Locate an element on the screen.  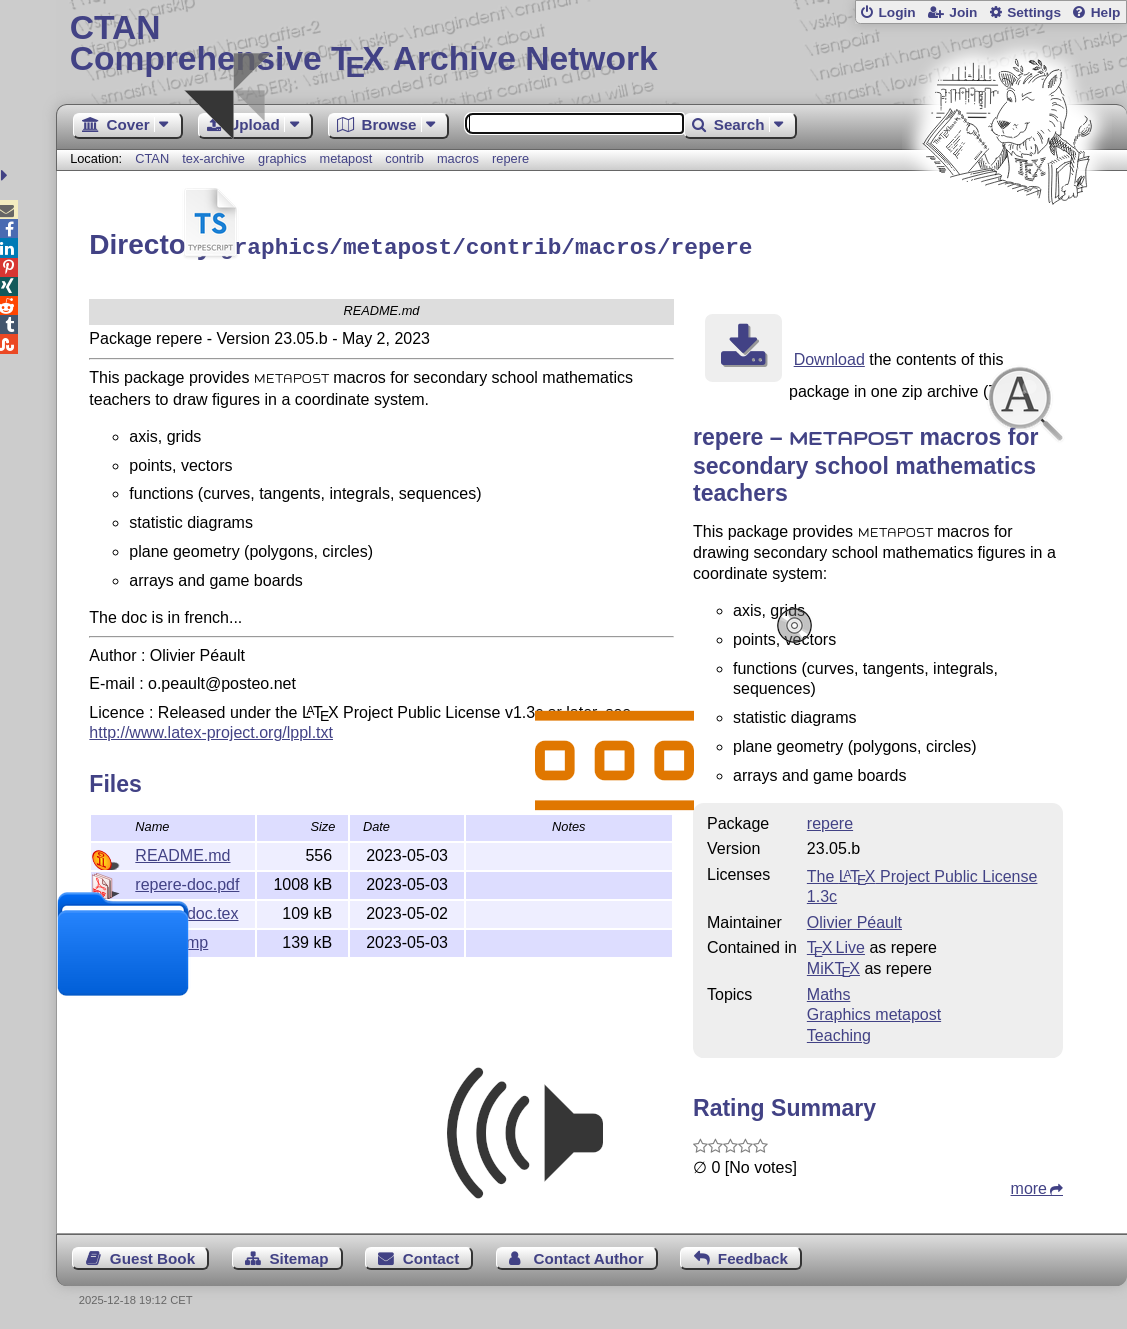
adjust speaker volume settings is located at coordinates (525, 1133).